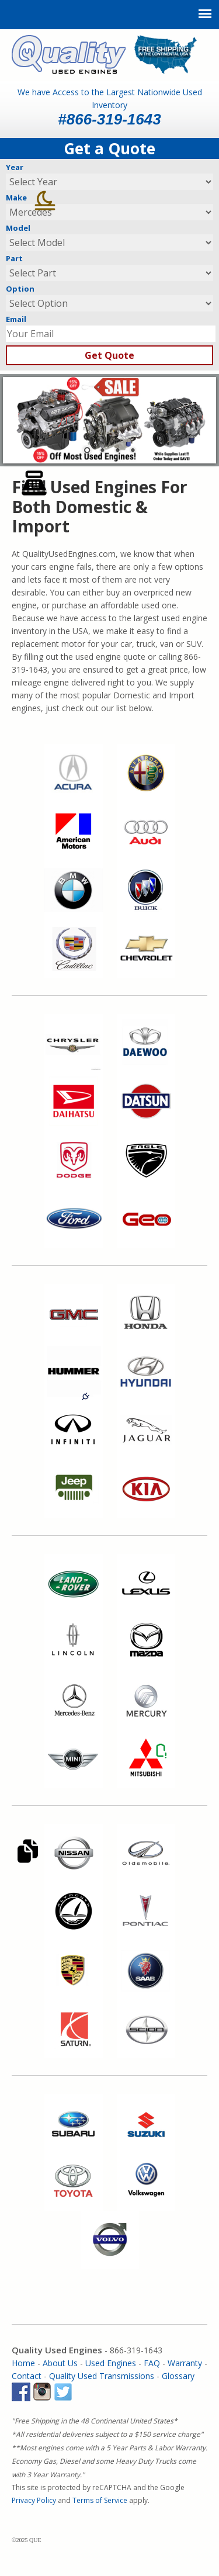  Describe the element at coordinates (34, 483) in the screenshot. I see `access point of sale or checkout system` at that location.